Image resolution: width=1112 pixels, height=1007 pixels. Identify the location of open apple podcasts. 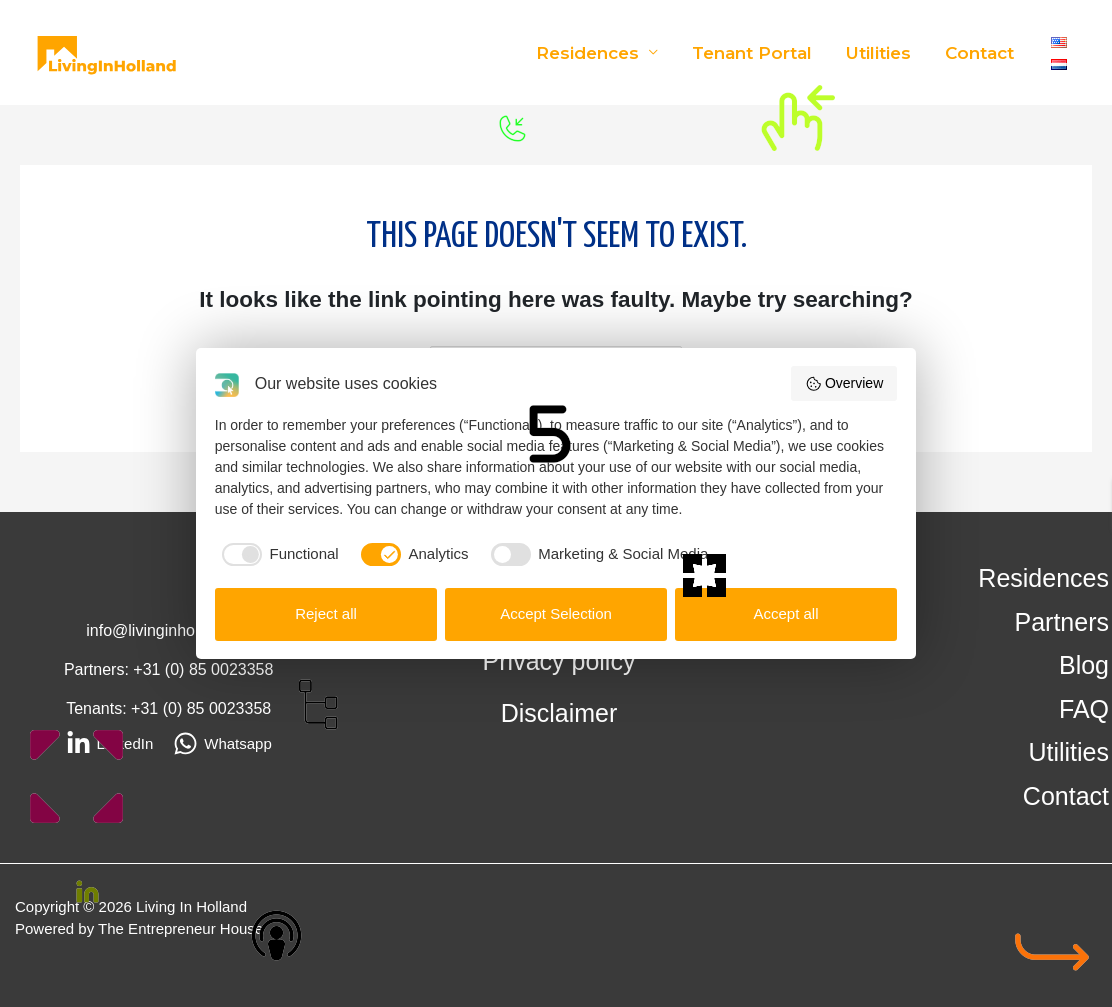
(276, 935).